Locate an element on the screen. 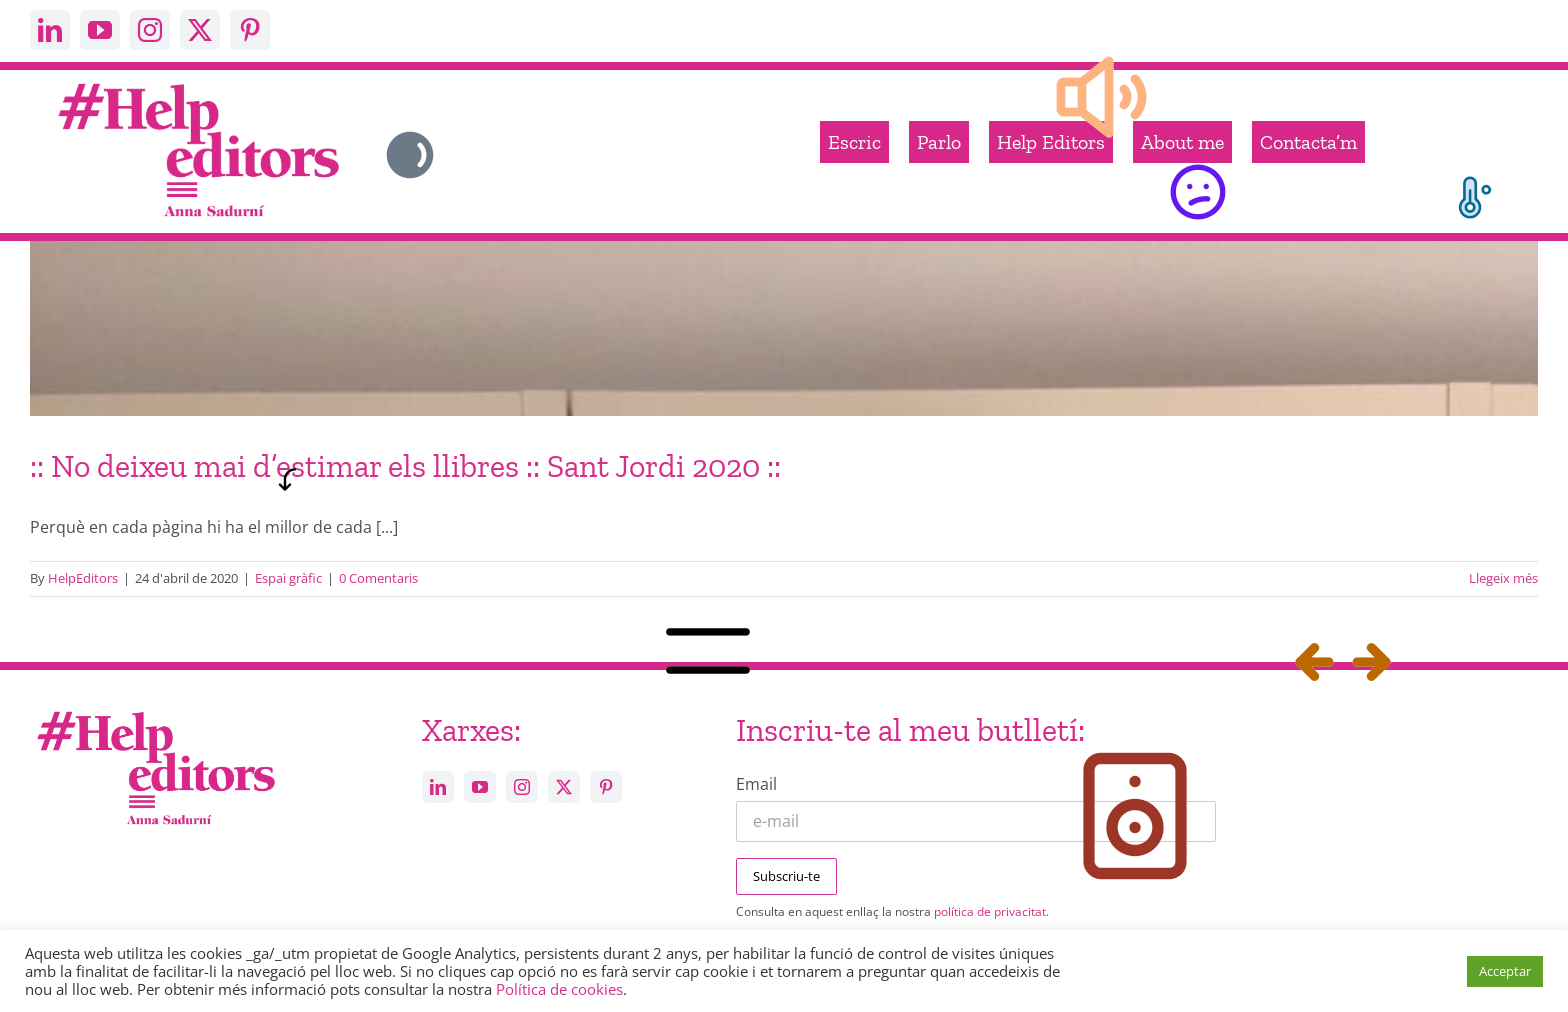 The width and height of the screenshot is (1568, 1012). apply inner shadow effect to the right side is located at coordinates (410, 155).